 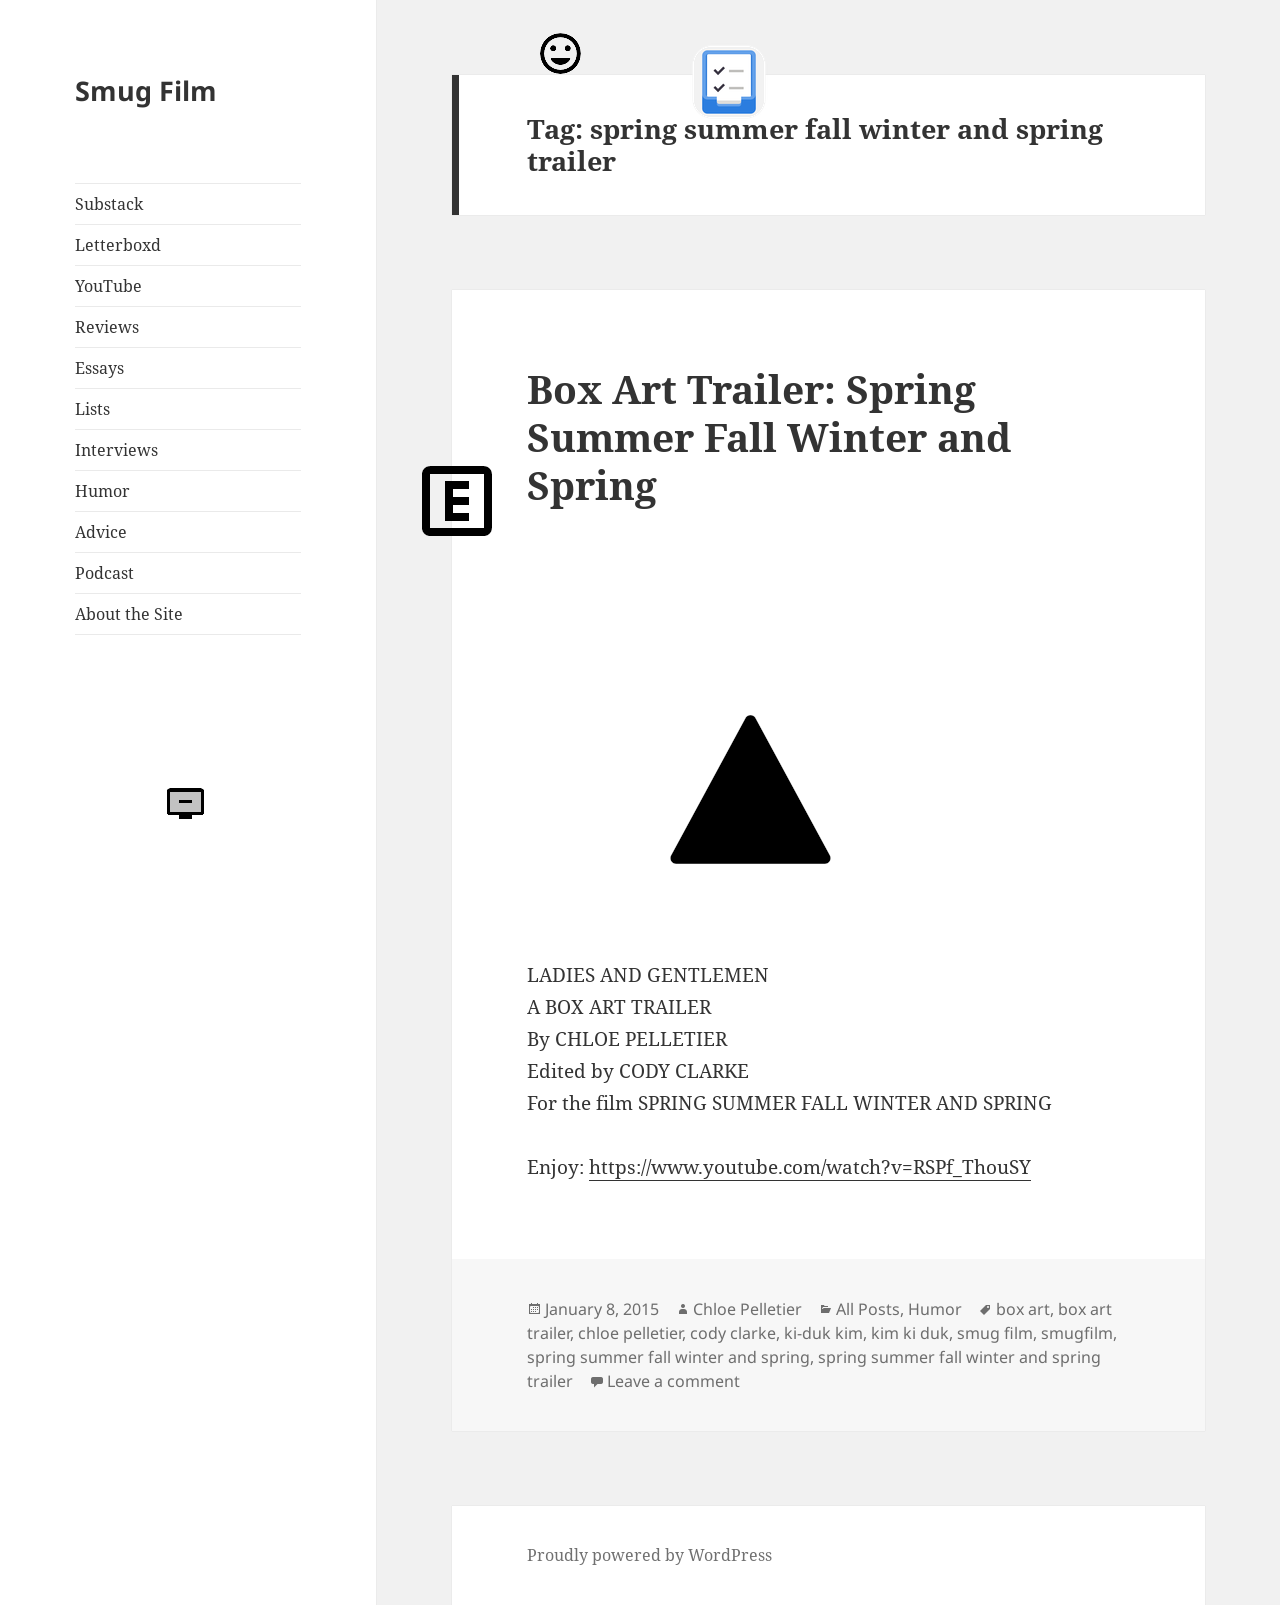 What do you see at coordinates (729, 82) in the screenshot?
I see `open work-related software or applications` at bounding box center [729, 82].